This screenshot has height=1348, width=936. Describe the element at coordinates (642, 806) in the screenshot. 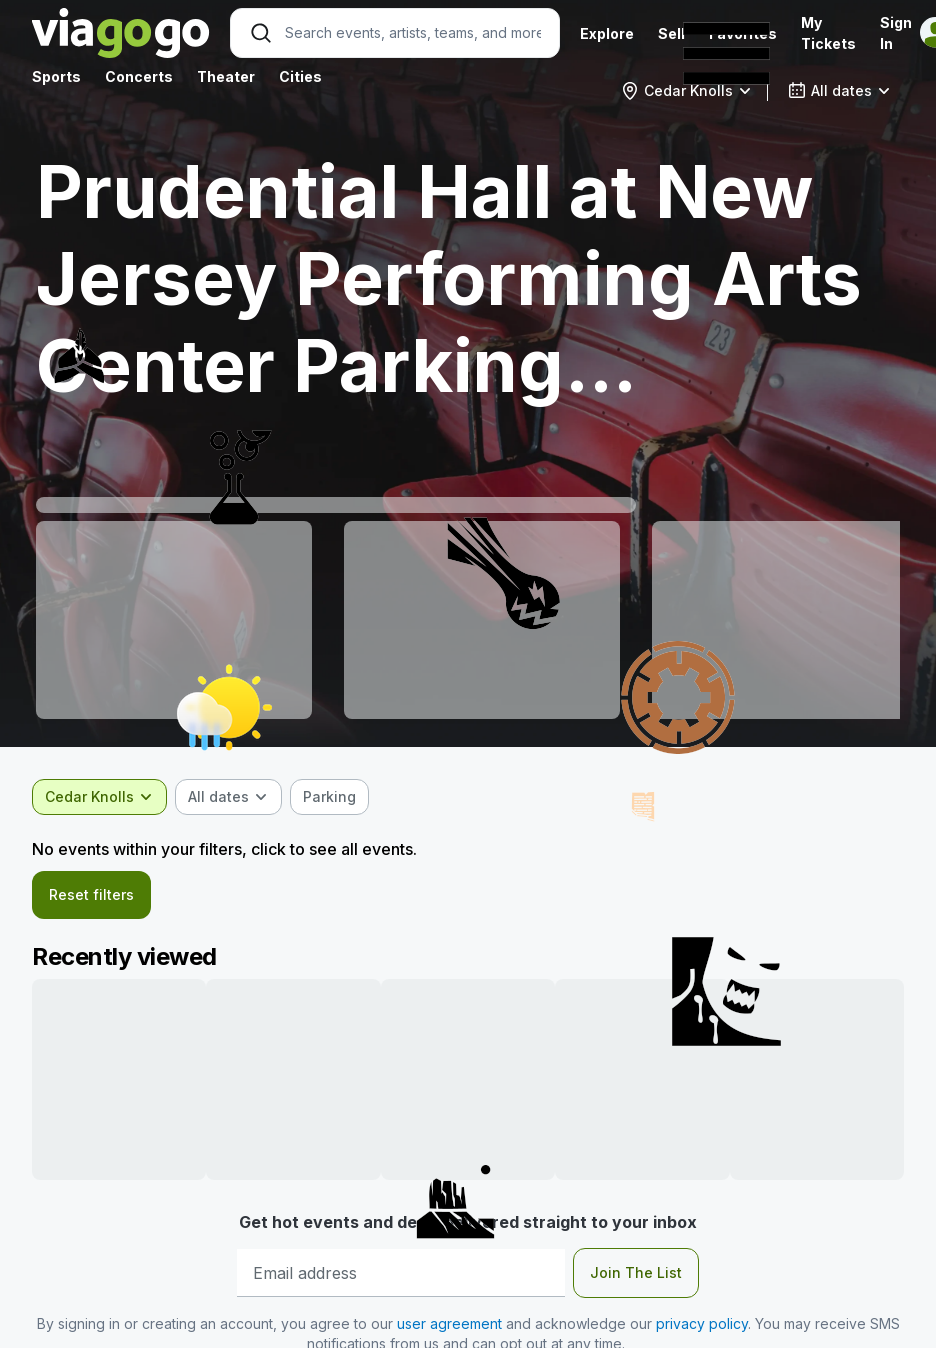

I see `access notes or written records` at that location.